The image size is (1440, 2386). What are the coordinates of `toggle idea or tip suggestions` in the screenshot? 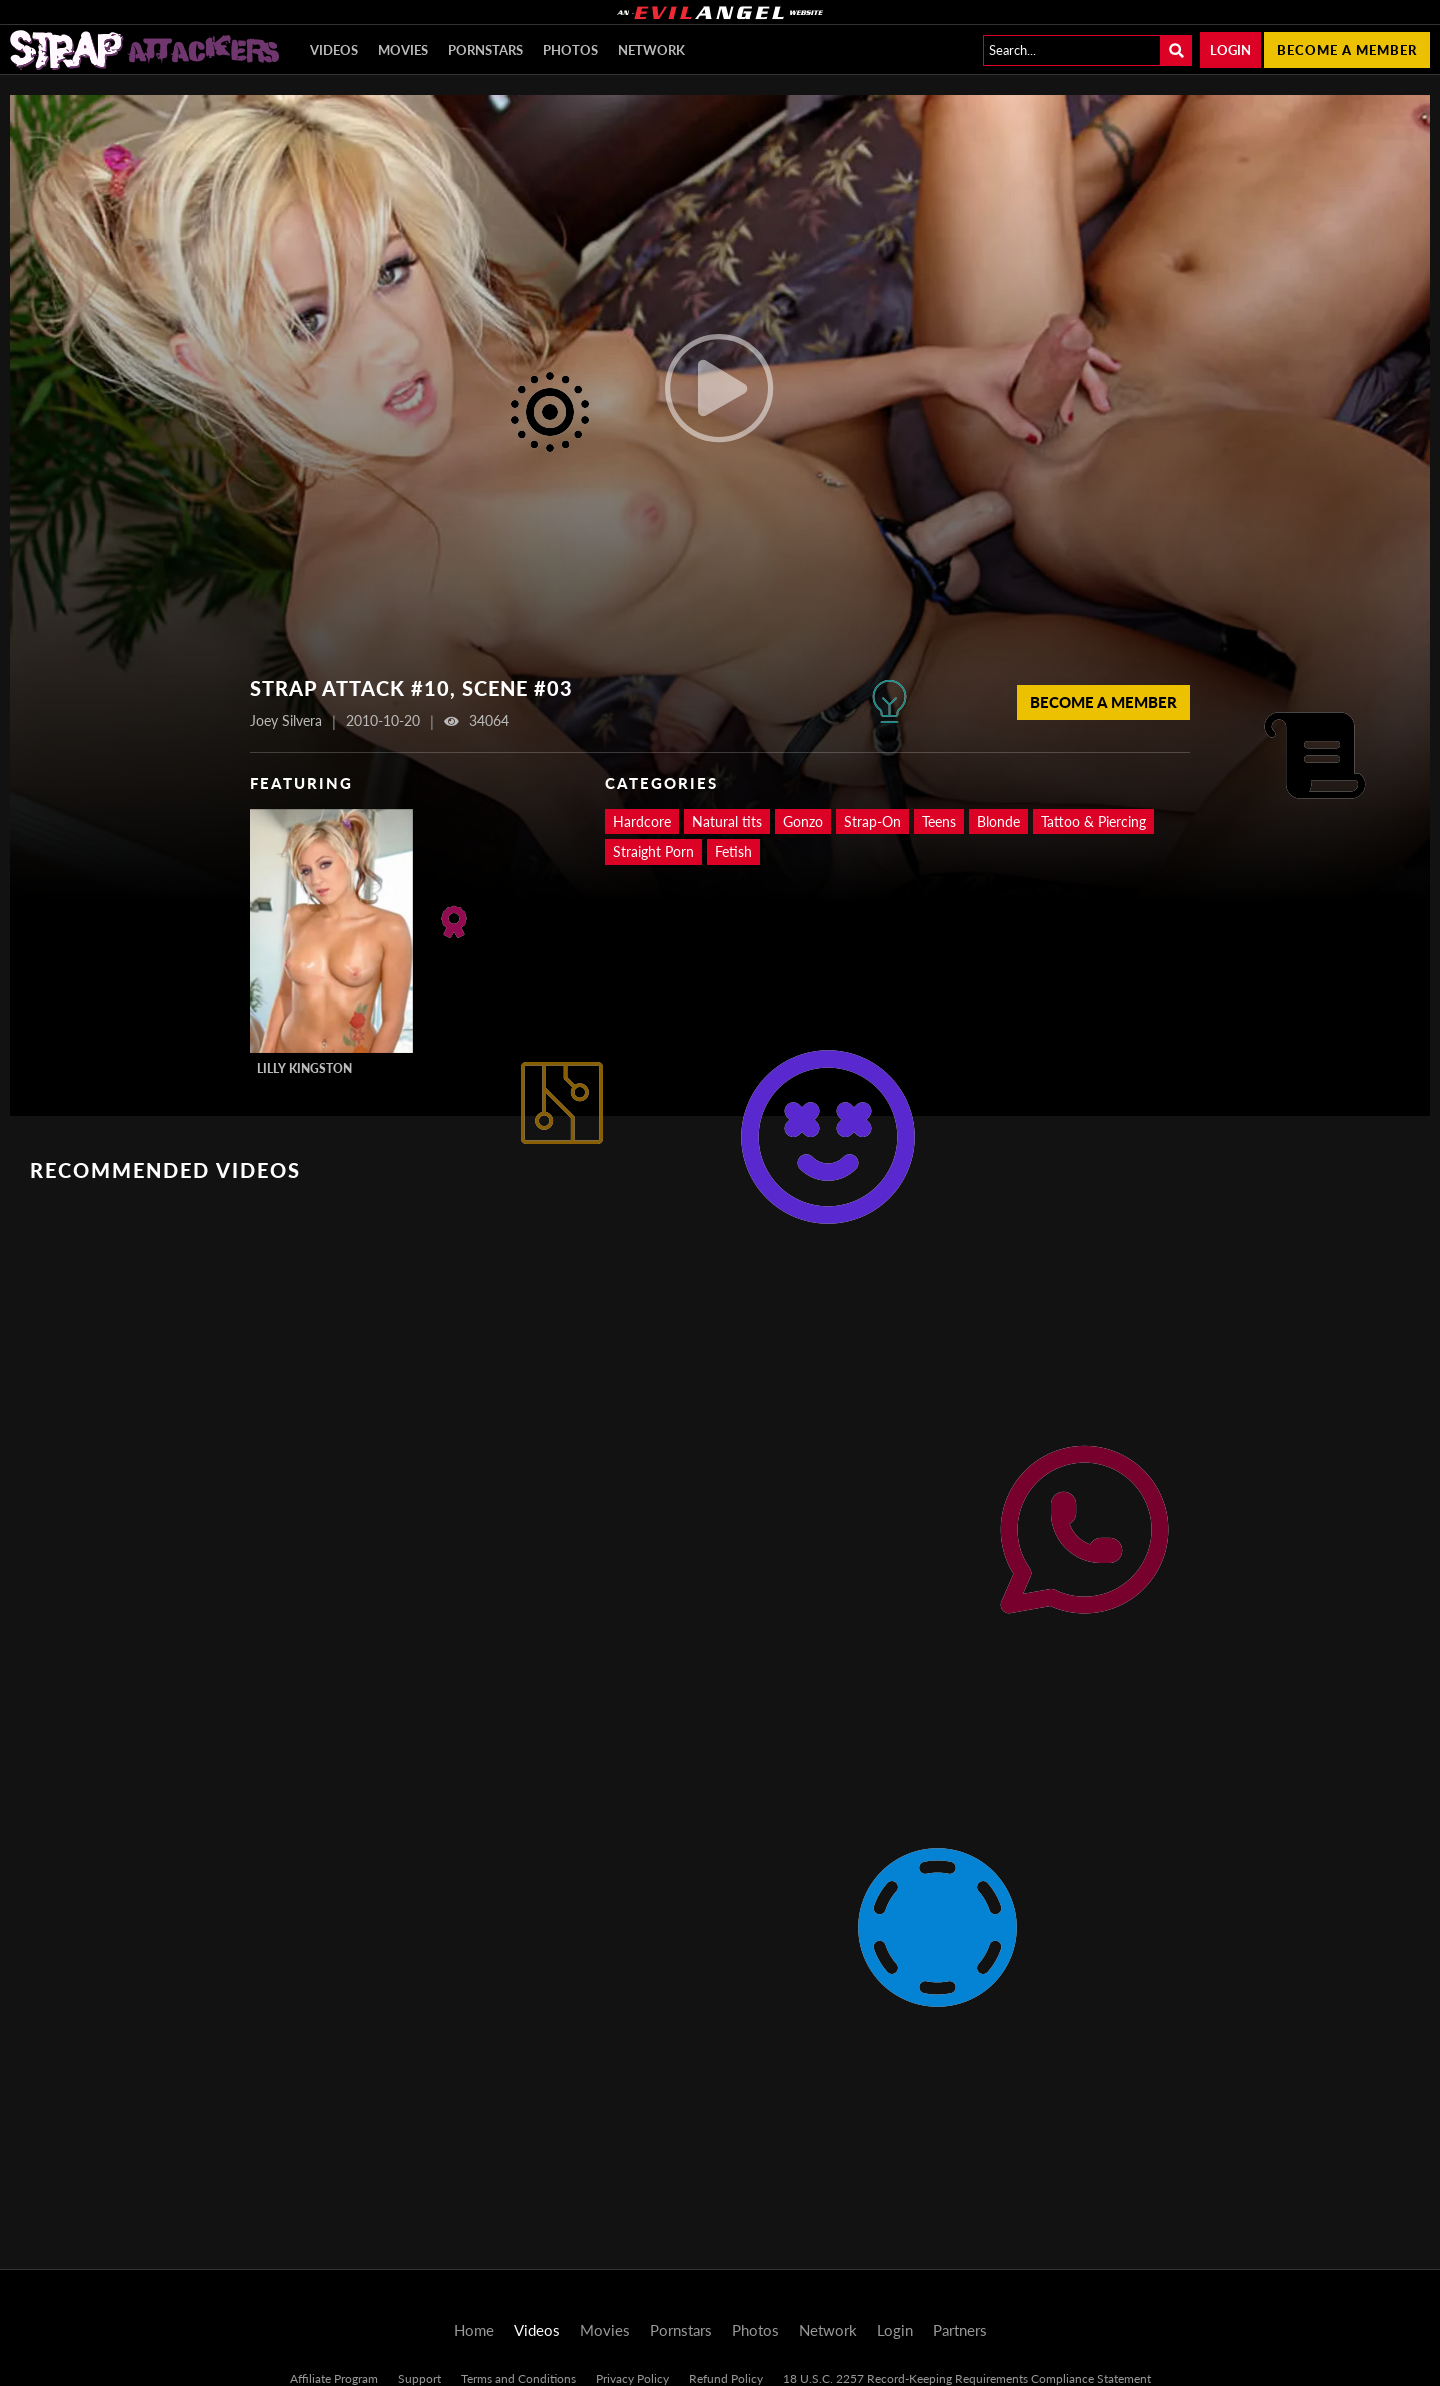 It's located at (889, 701).